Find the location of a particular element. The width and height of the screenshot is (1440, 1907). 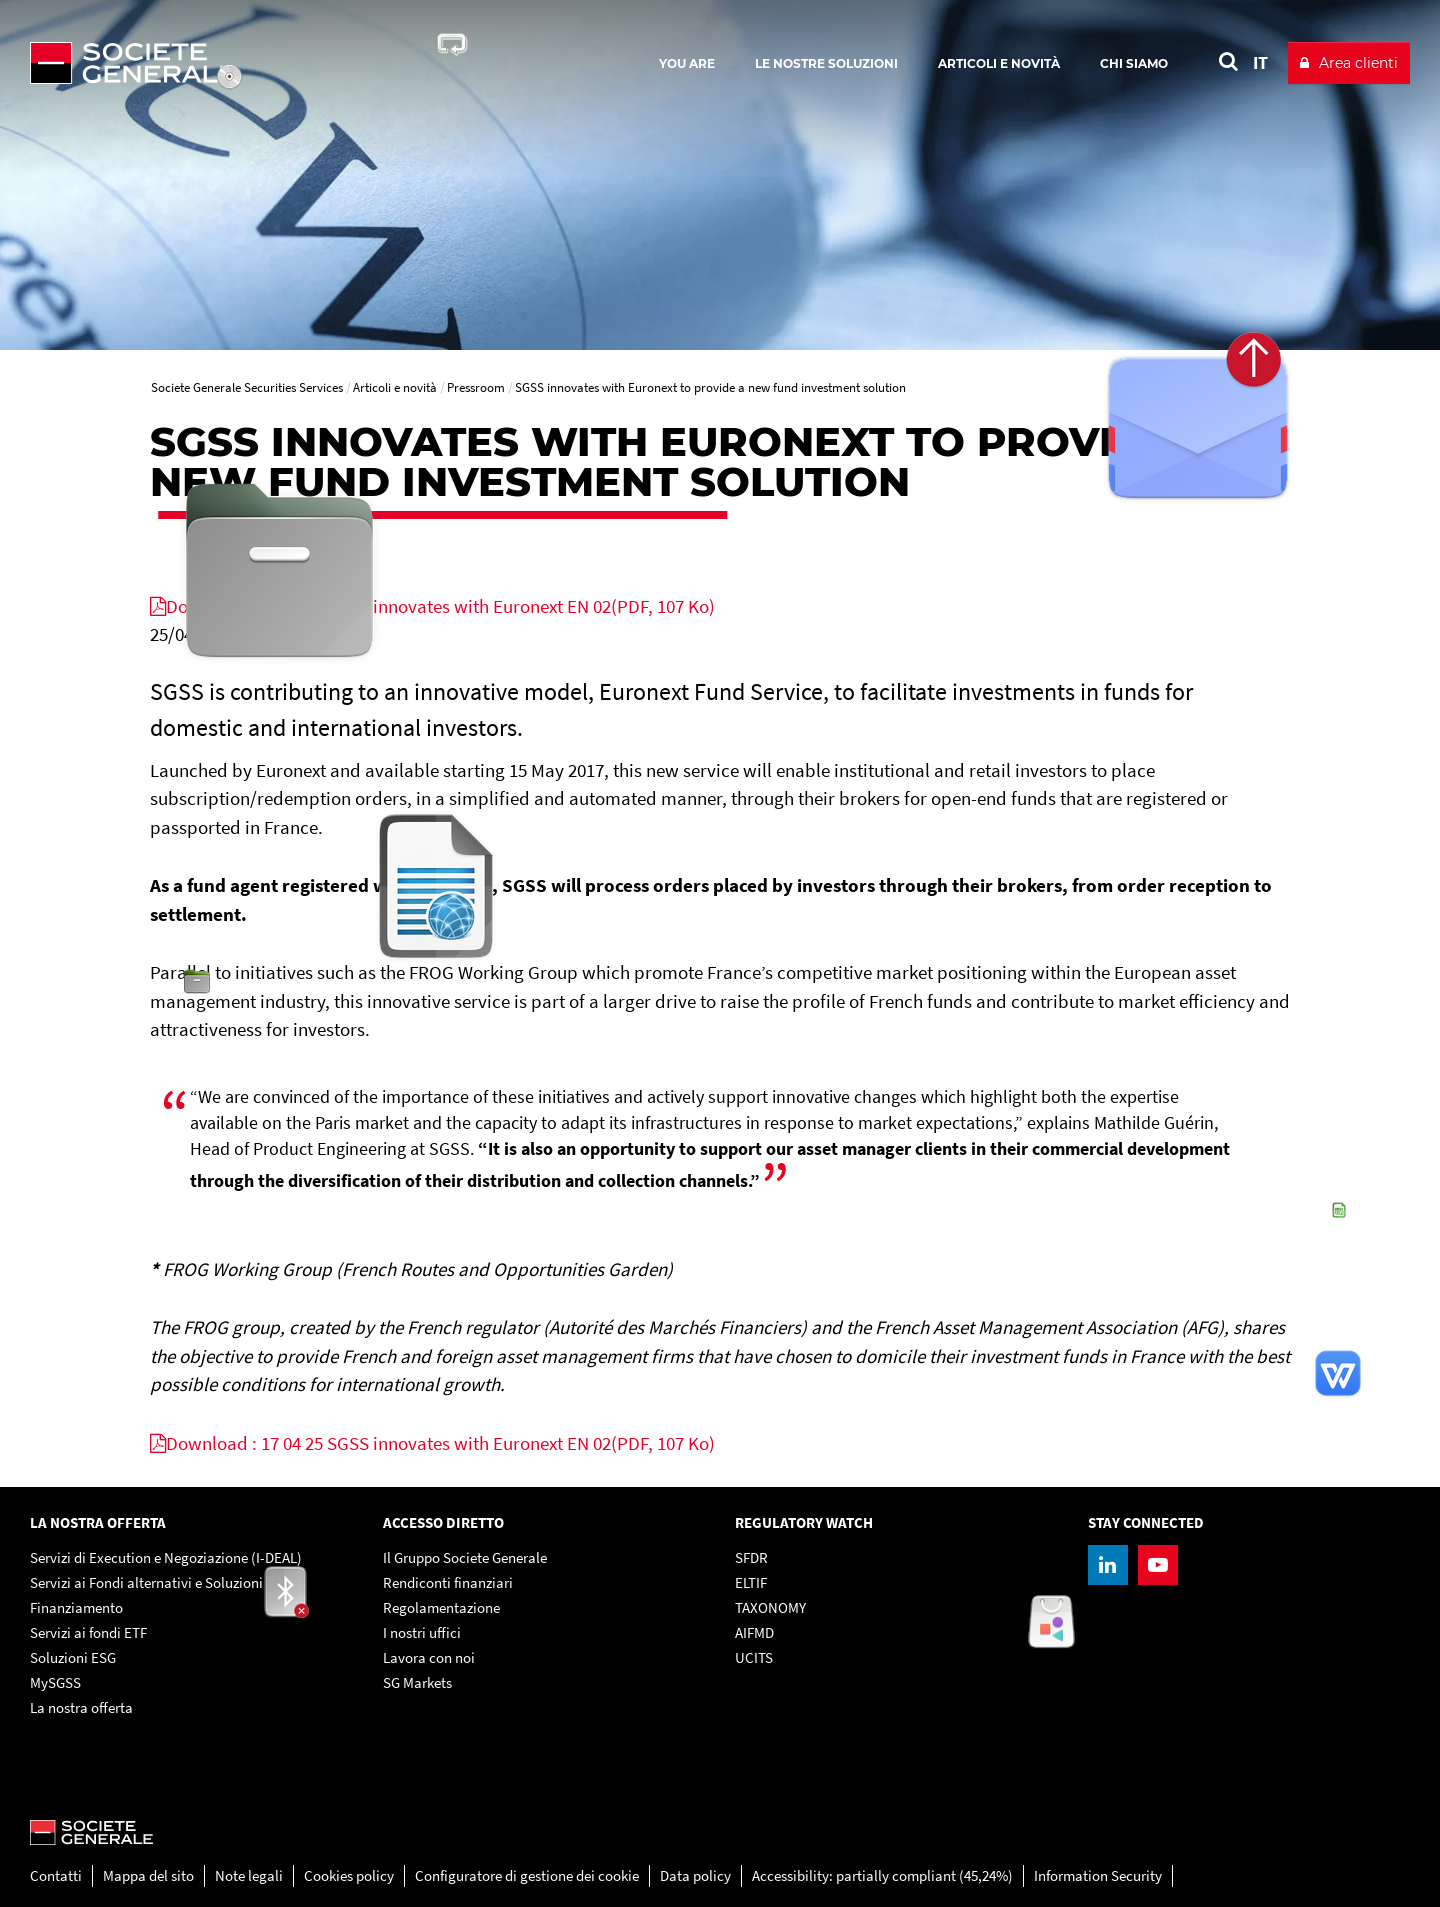

open the software center to browse and install apps is located at coordinates (1051, 1621).